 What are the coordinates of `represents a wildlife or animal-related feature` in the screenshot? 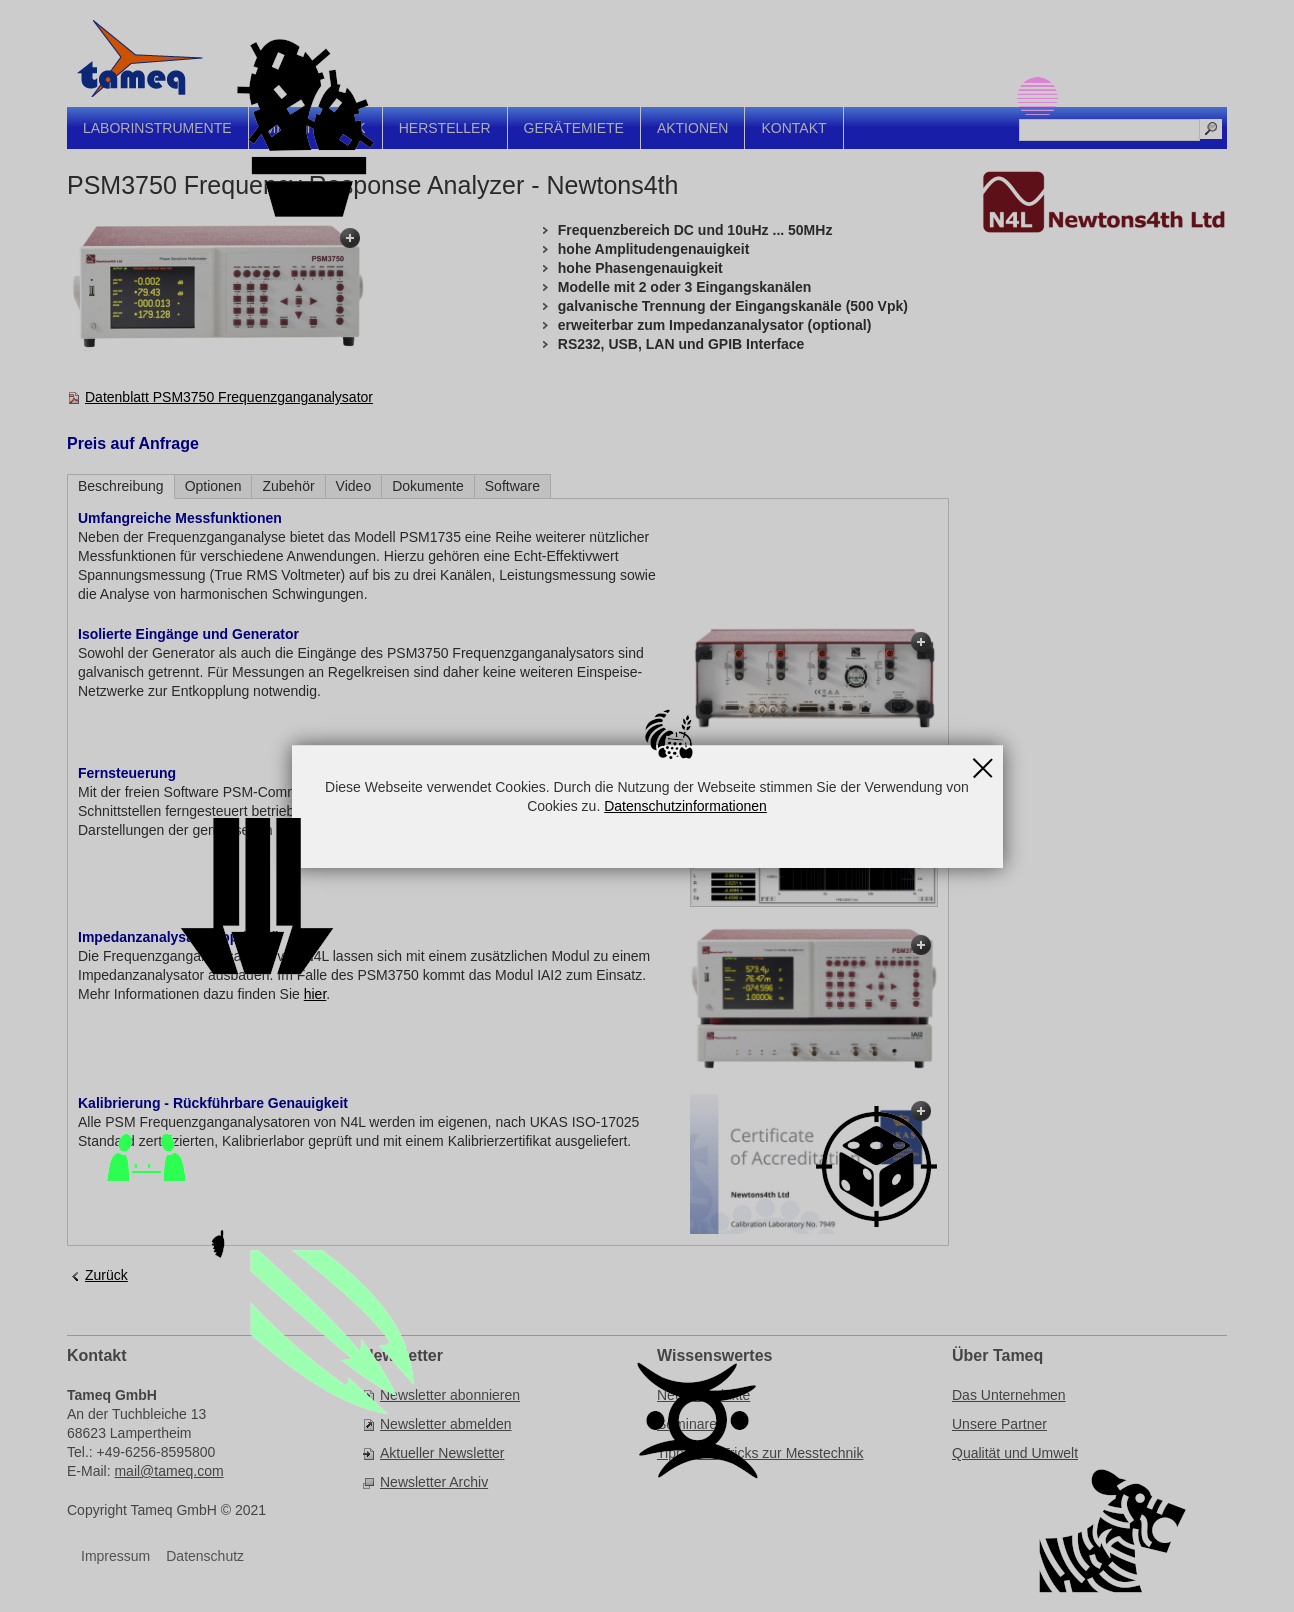 It's located at (1108, 1520).